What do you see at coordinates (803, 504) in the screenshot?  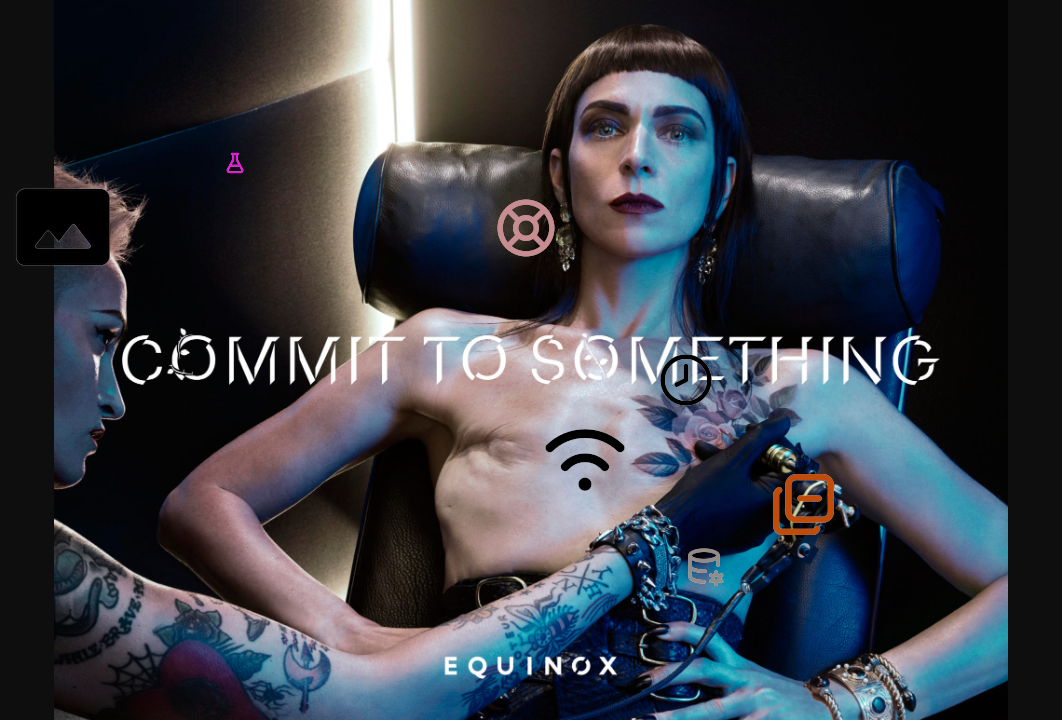 I see `remove an item from your library` at bounding box center [803, 504].